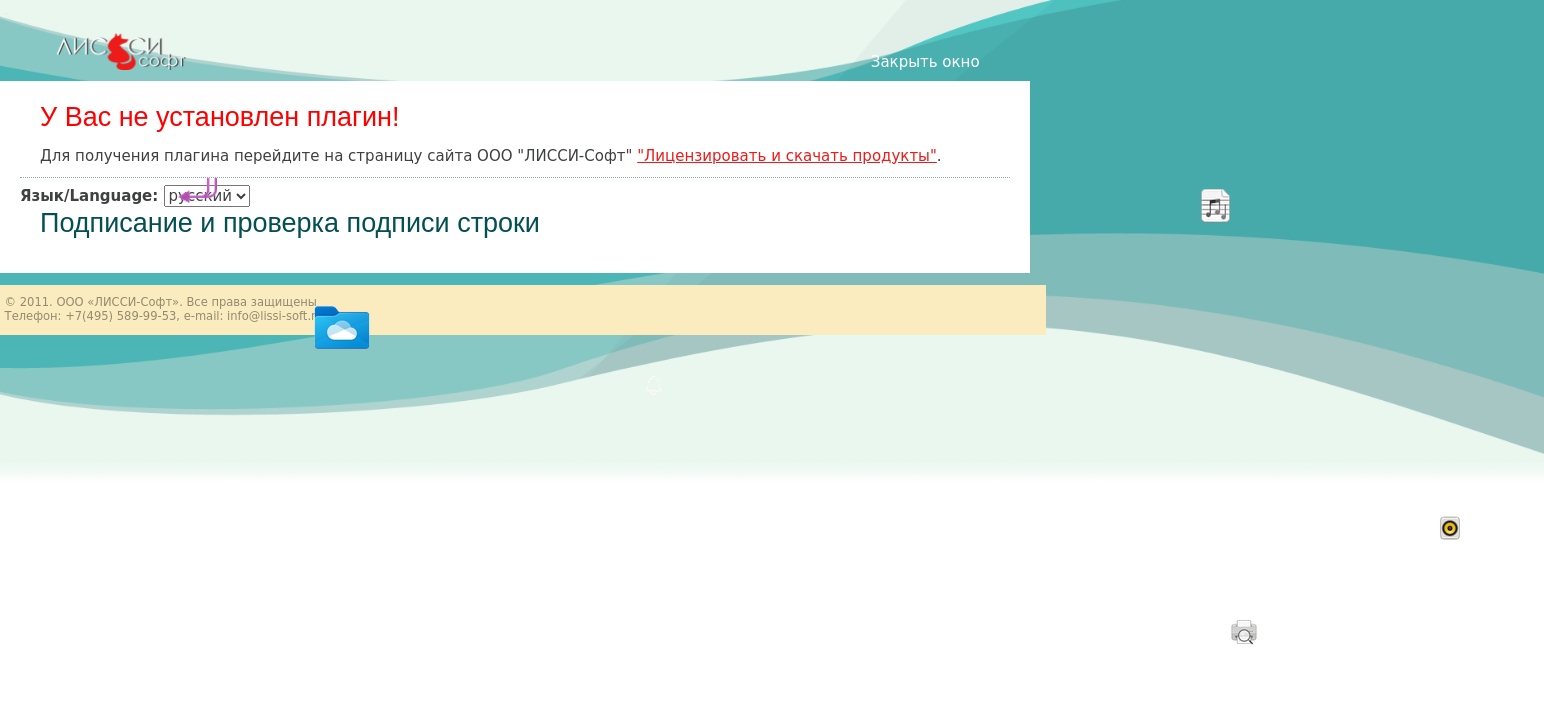 Image resolution: width=1544 pixels, height=720 pixels. Describe the element at coordinates (1215, 205) in the screenshot. I see `an audio melody file type` at that location.